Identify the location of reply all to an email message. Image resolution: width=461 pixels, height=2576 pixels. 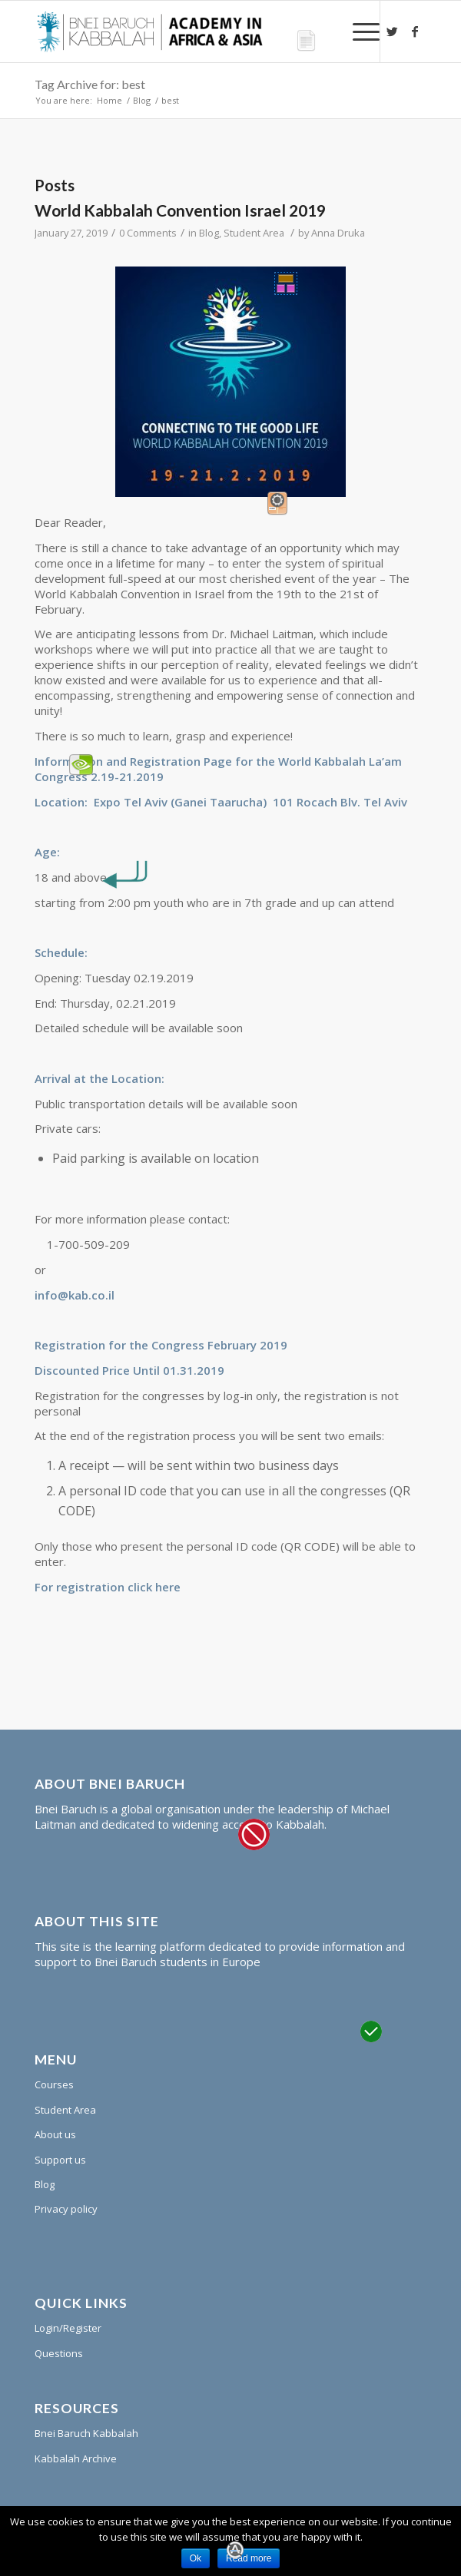
(124, 874).